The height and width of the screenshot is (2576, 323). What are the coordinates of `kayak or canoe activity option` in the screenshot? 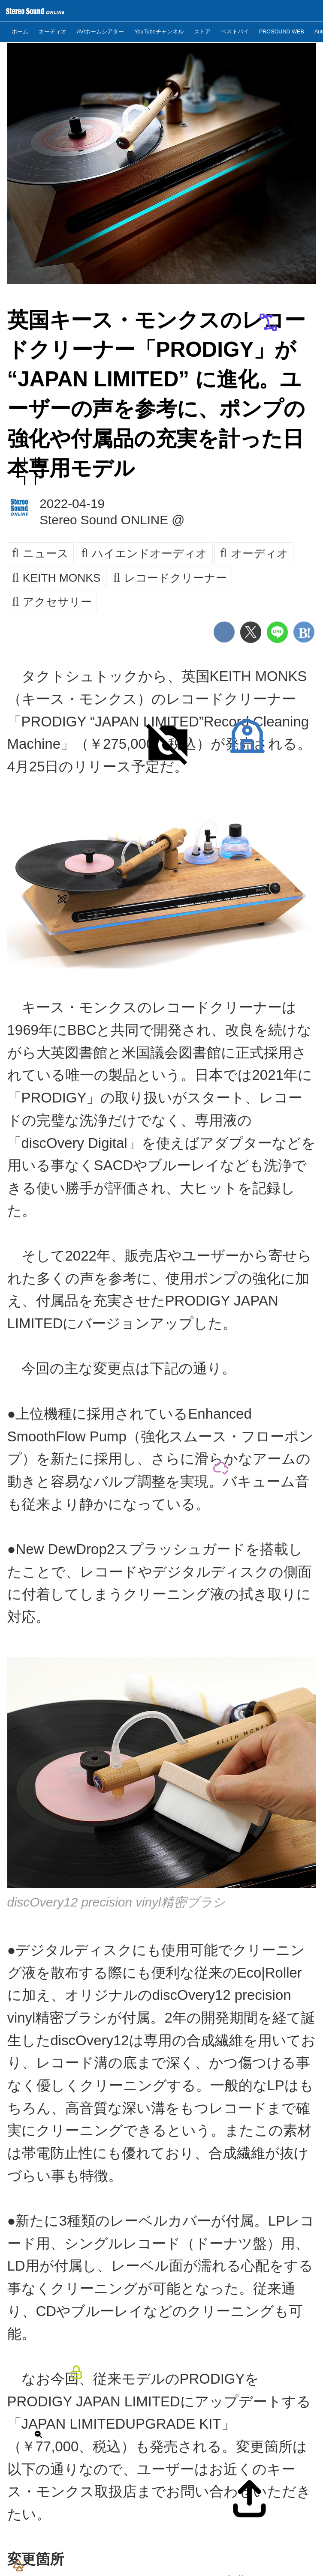 It's located at (62, 899).